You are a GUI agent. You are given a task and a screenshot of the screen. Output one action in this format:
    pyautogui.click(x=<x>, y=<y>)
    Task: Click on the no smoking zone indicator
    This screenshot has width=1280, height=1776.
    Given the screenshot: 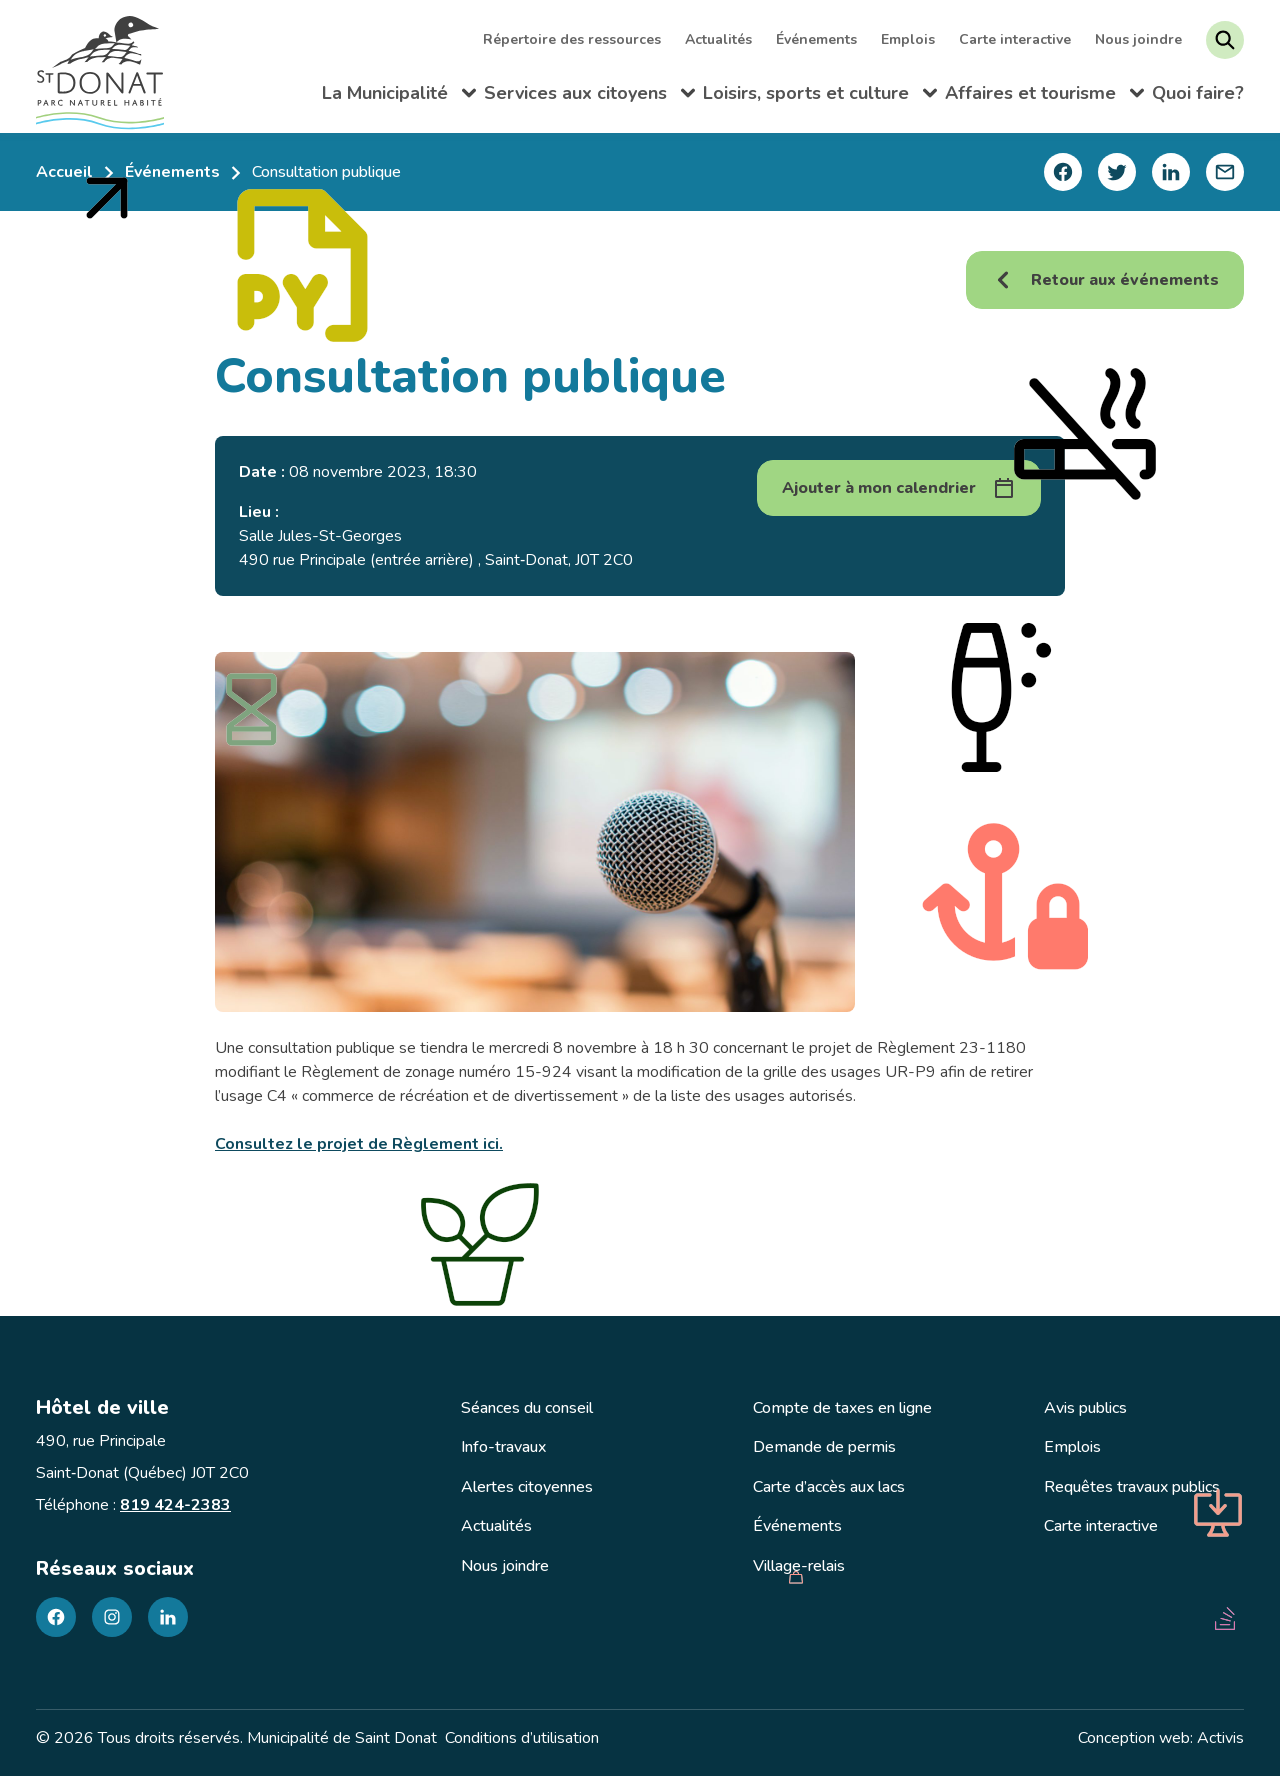 What is the action you would take?
    pyautogui.click(x=1085, y=439)
    